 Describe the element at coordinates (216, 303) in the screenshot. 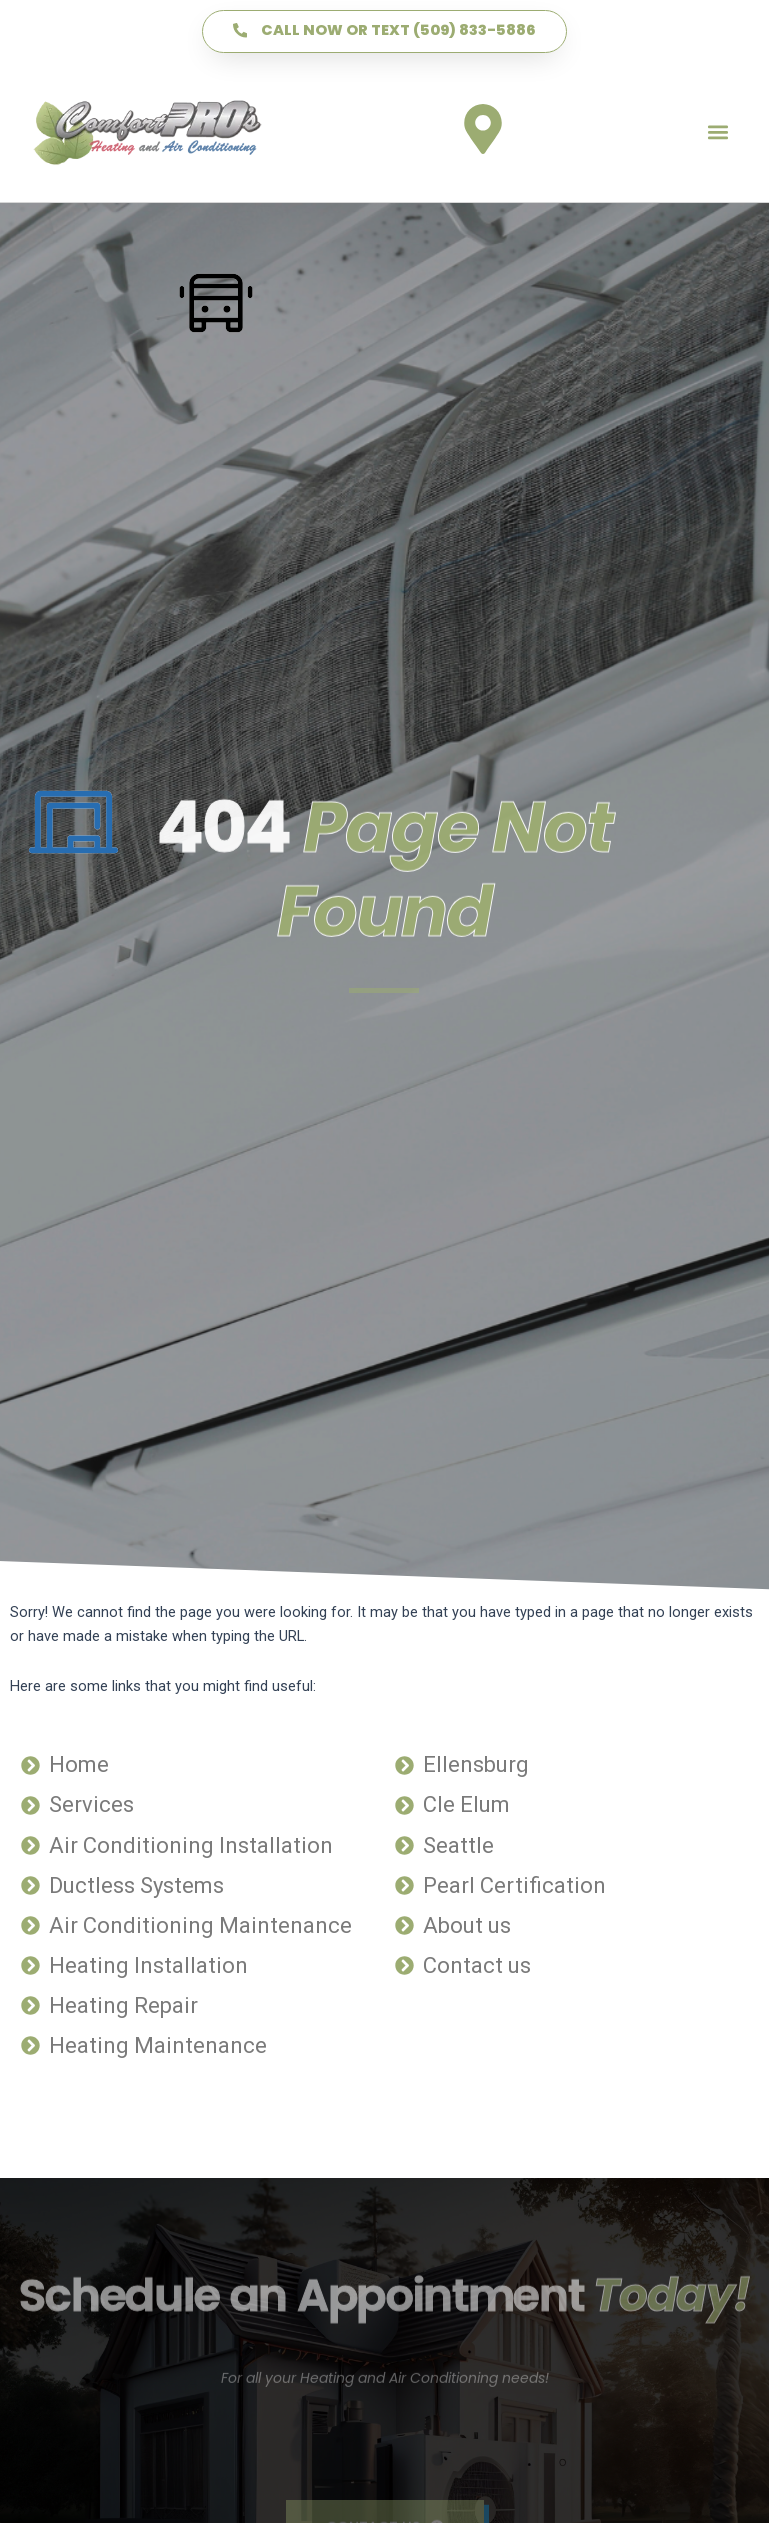

I see `view public transit options` at that location.